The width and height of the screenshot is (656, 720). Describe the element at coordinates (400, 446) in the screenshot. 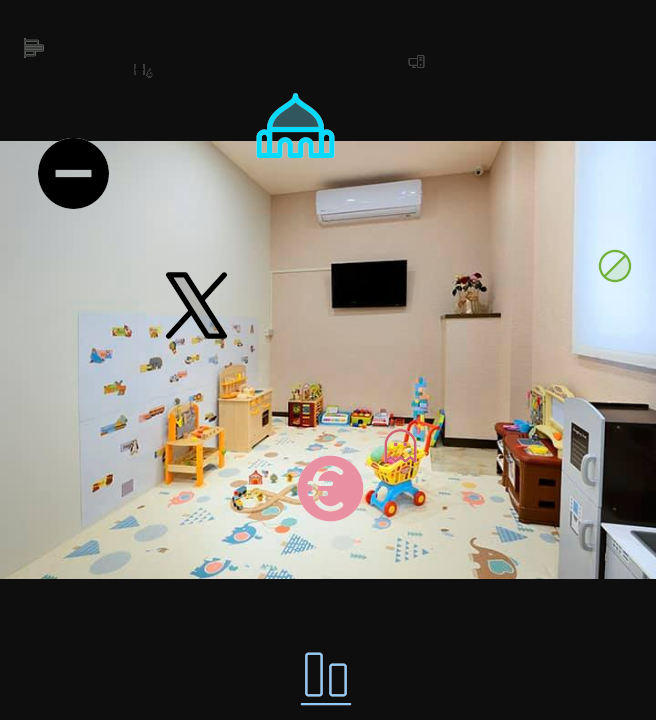

I see `enable ghost mode or incognito browsing` at that location.